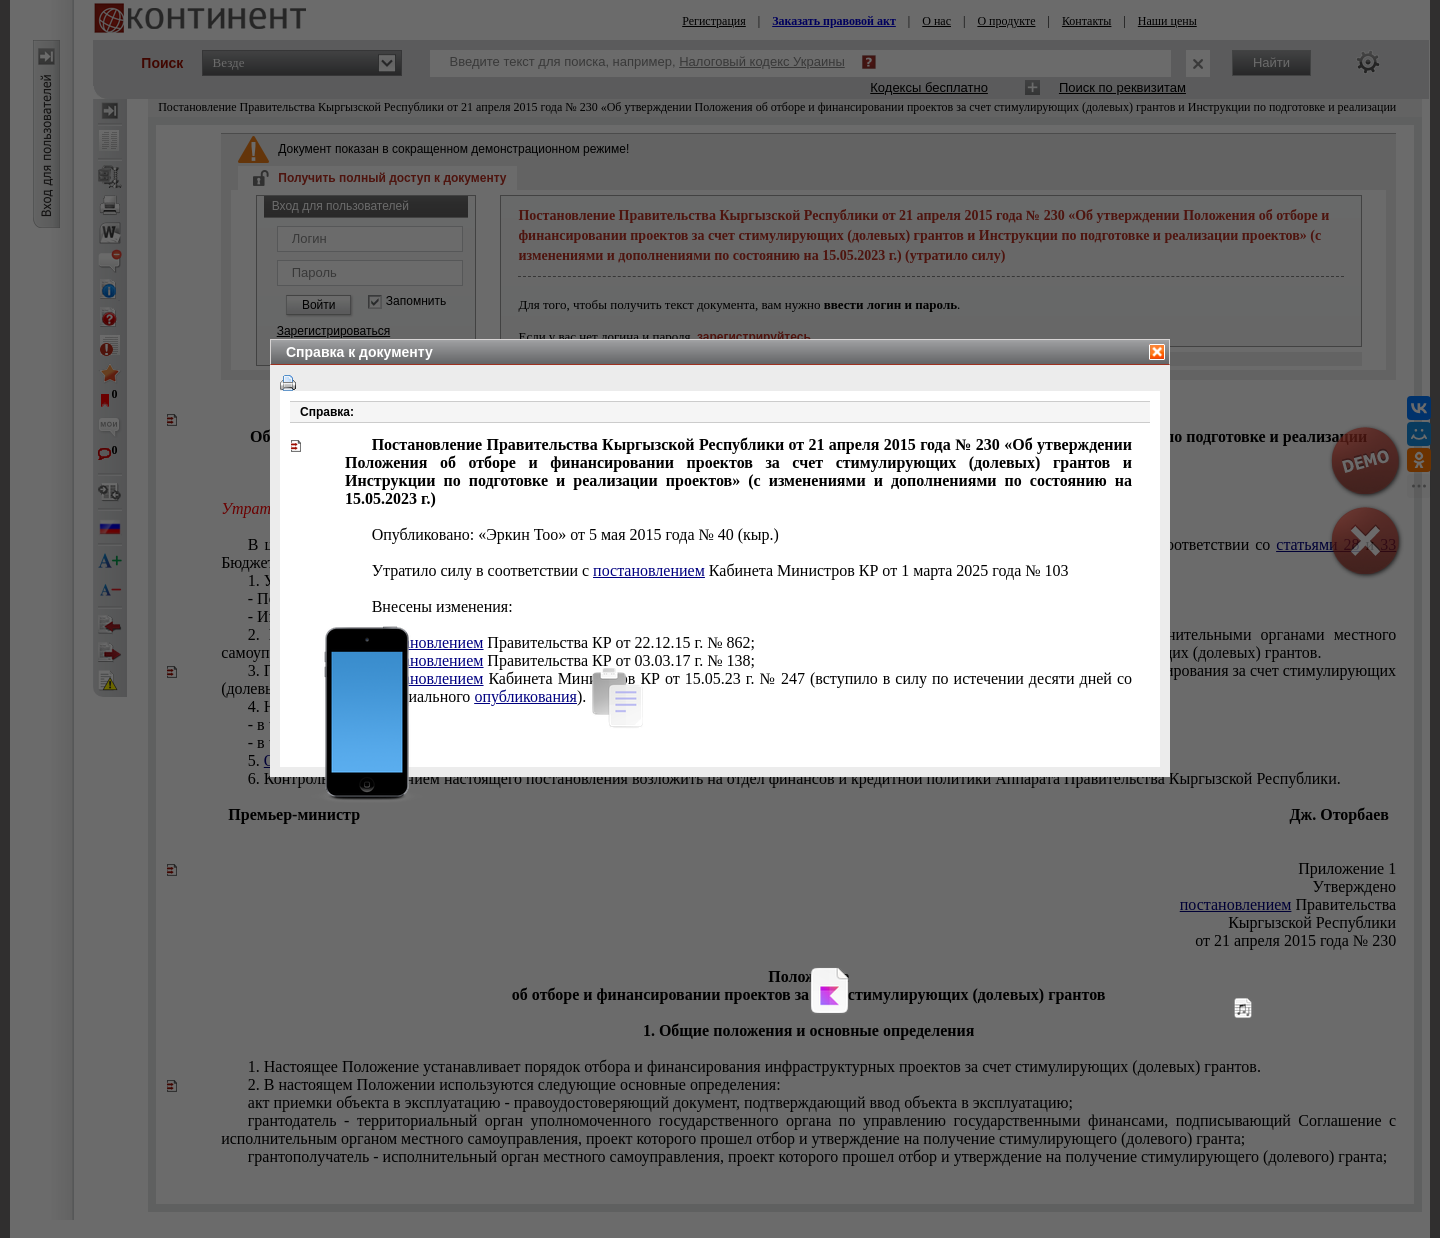 This screenshot has height=1238, width=1440. Describe the element at coordinates (617, 697) in the screenshot. I see `paste content from clipboard` at that location.